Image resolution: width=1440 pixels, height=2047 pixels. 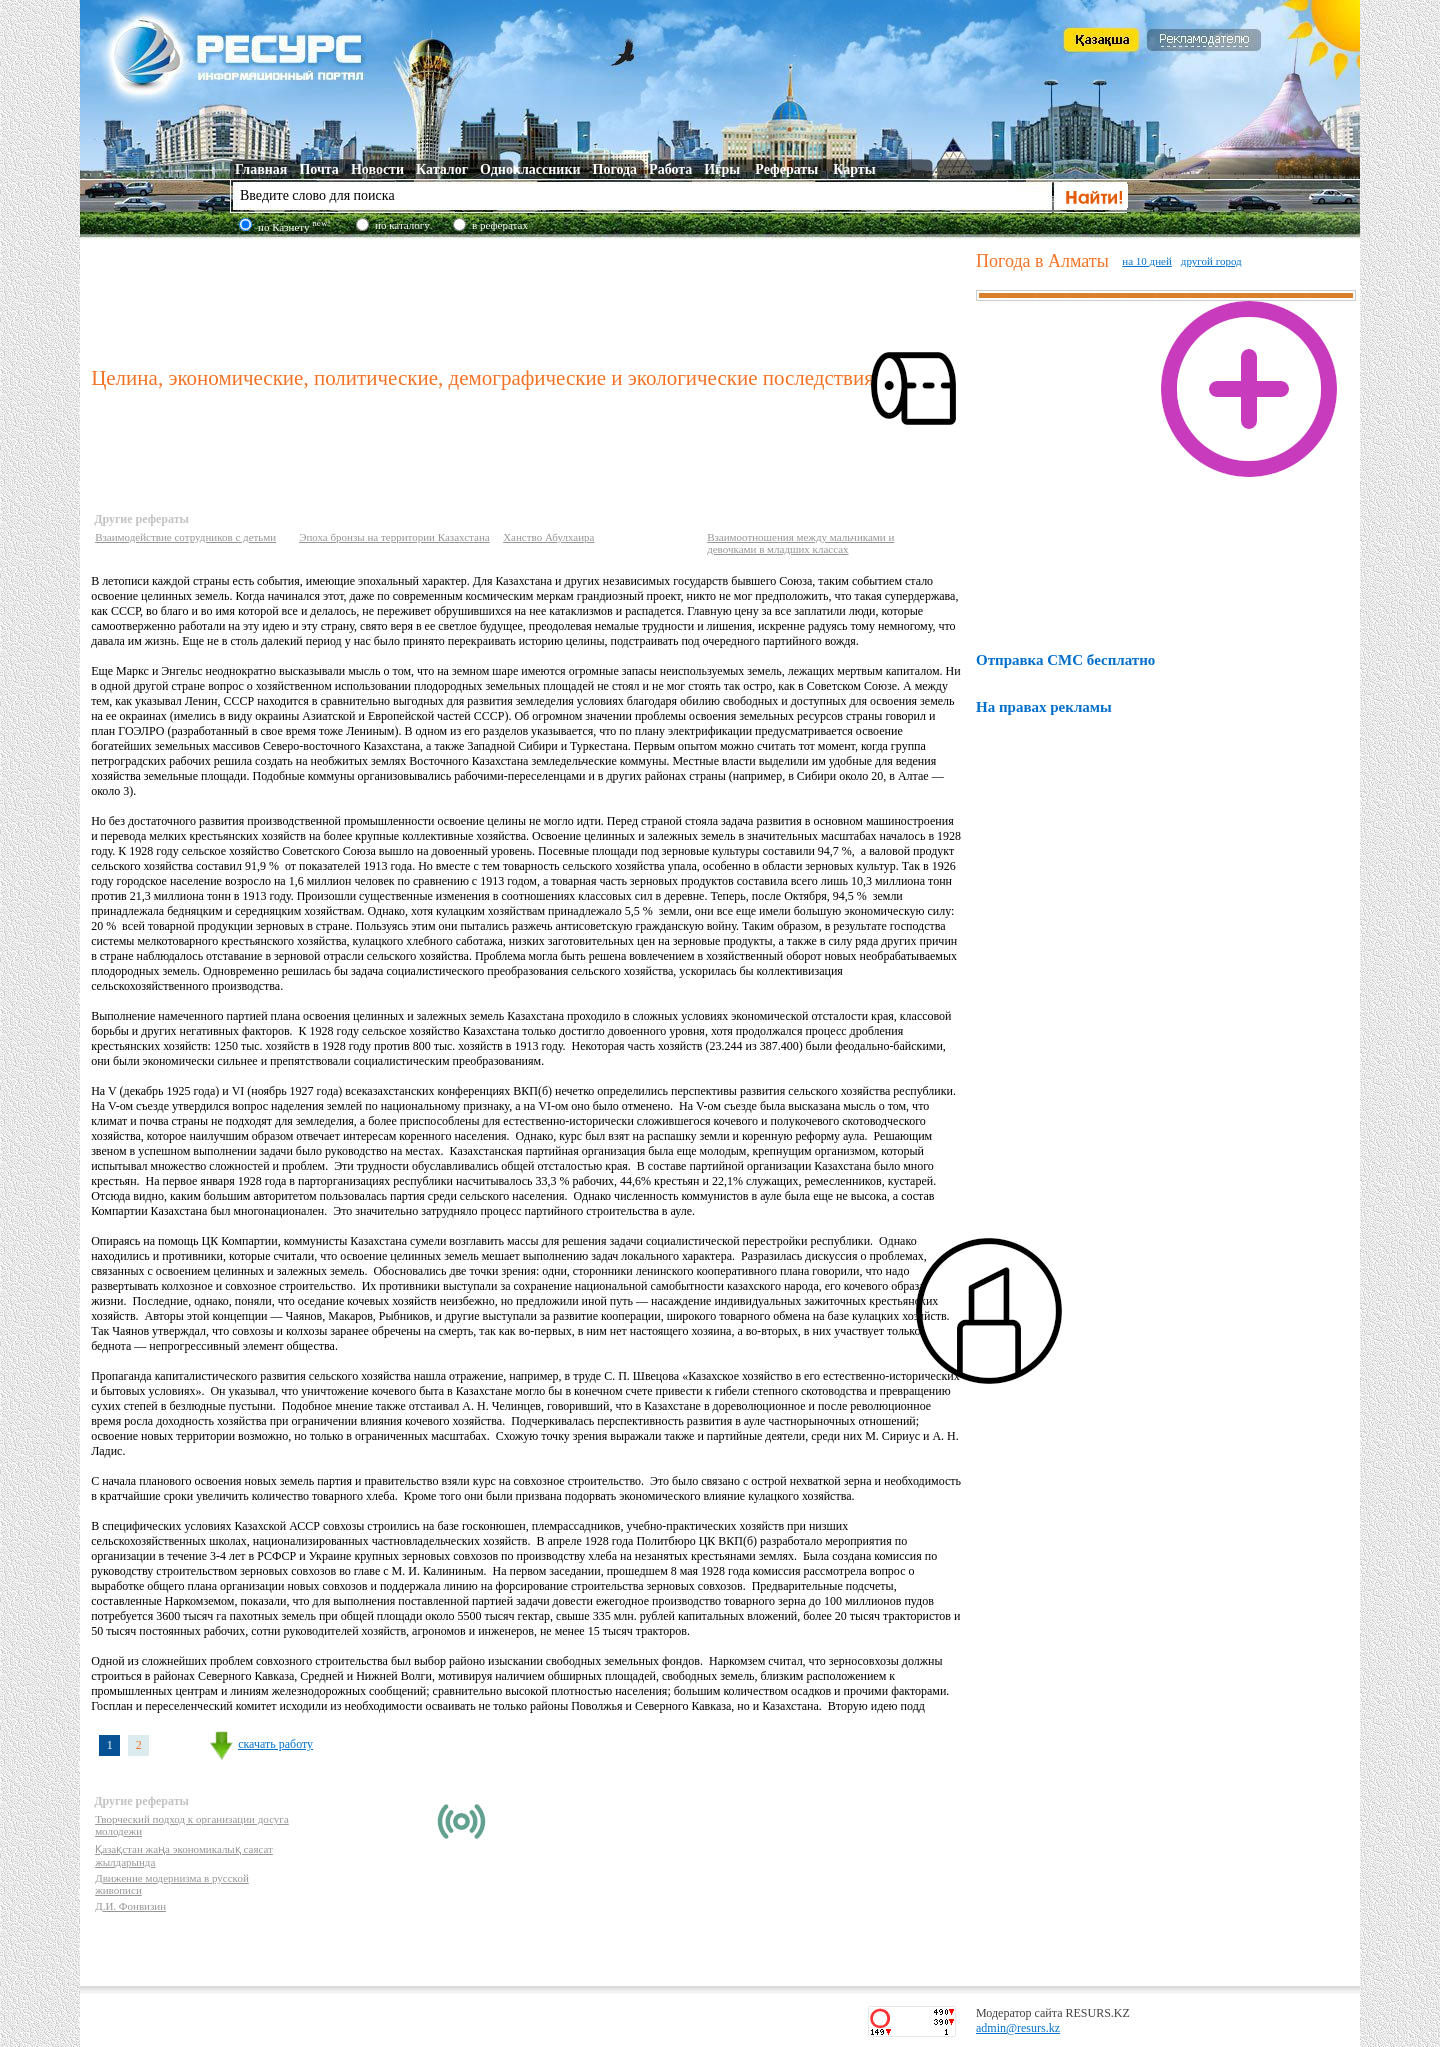 I want to click on start a live broadcast or stream, so click(x=461, y=1821).